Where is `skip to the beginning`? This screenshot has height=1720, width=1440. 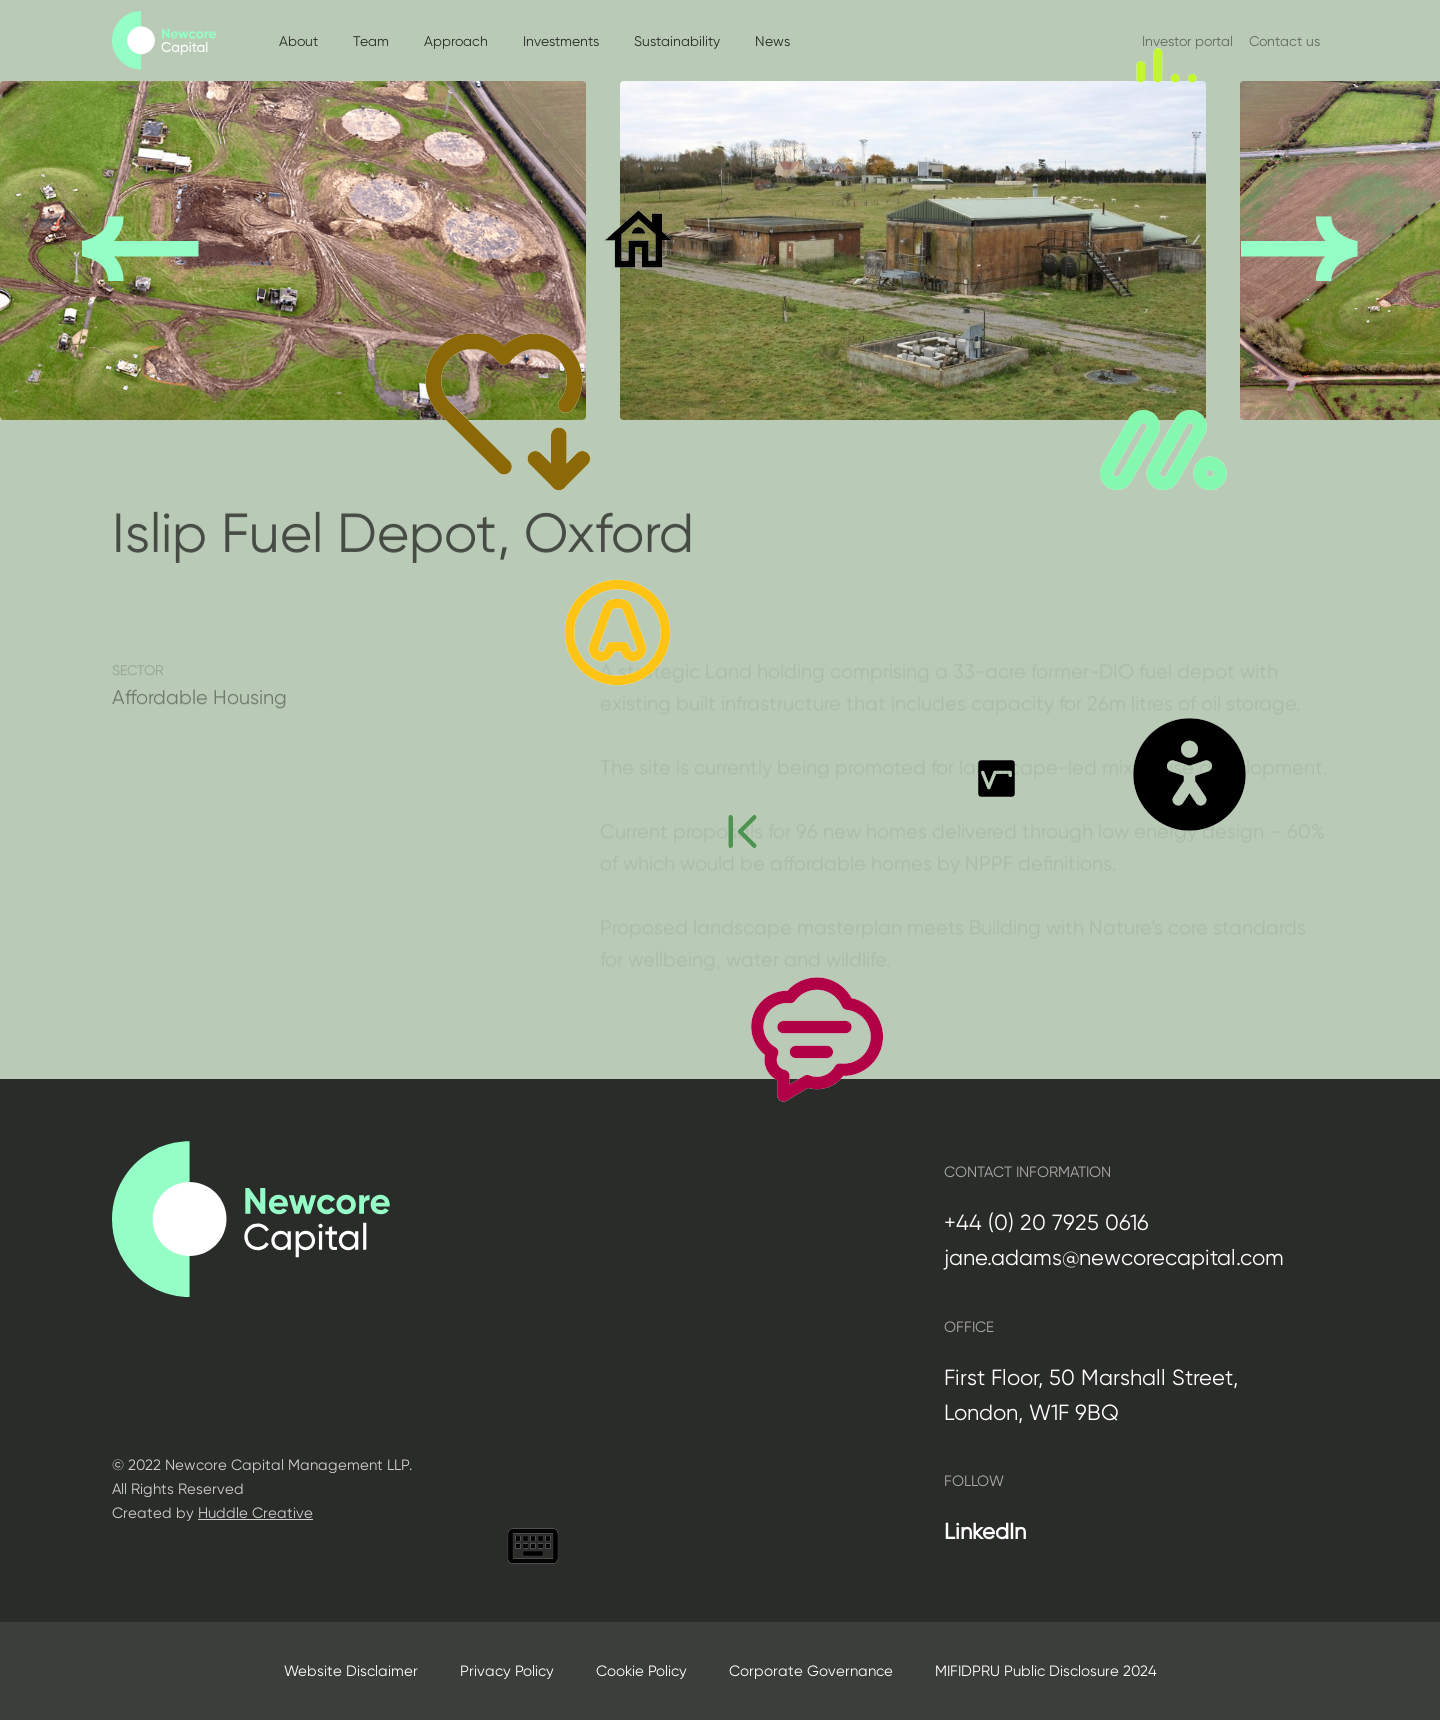
skip to the beginning is located at coordinates (742, 831).